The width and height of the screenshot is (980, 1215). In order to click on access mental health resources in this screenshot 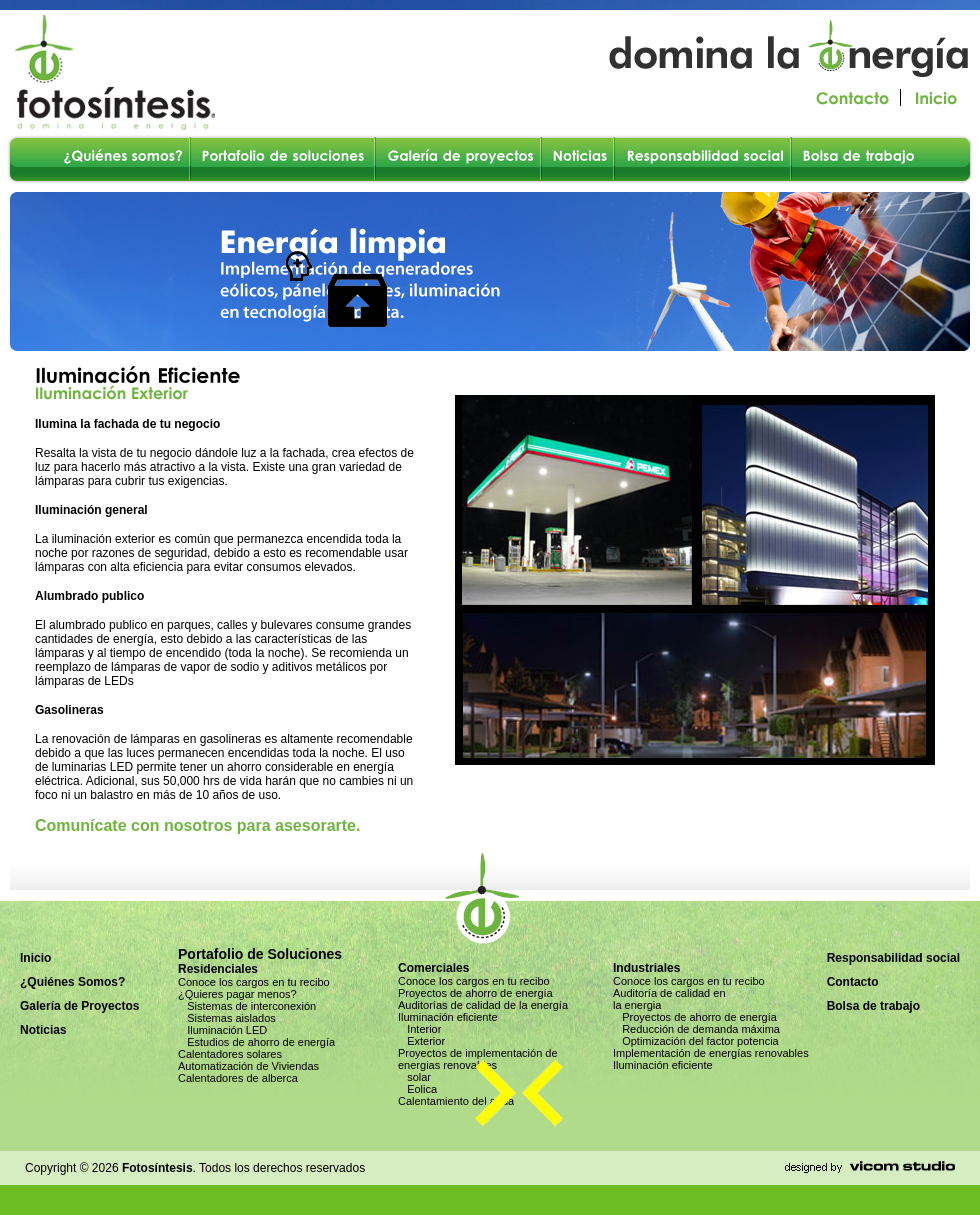, I will do `click(299, 266)`.